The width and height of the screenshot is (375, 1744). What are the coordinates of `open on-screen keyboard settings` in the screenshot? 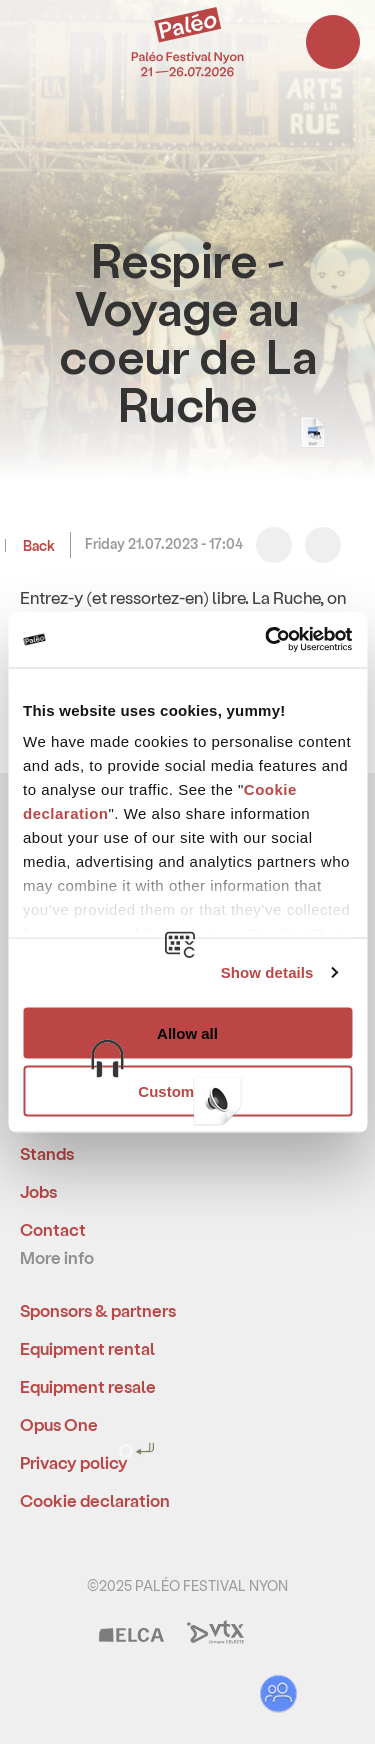 It's located at (180, 943).